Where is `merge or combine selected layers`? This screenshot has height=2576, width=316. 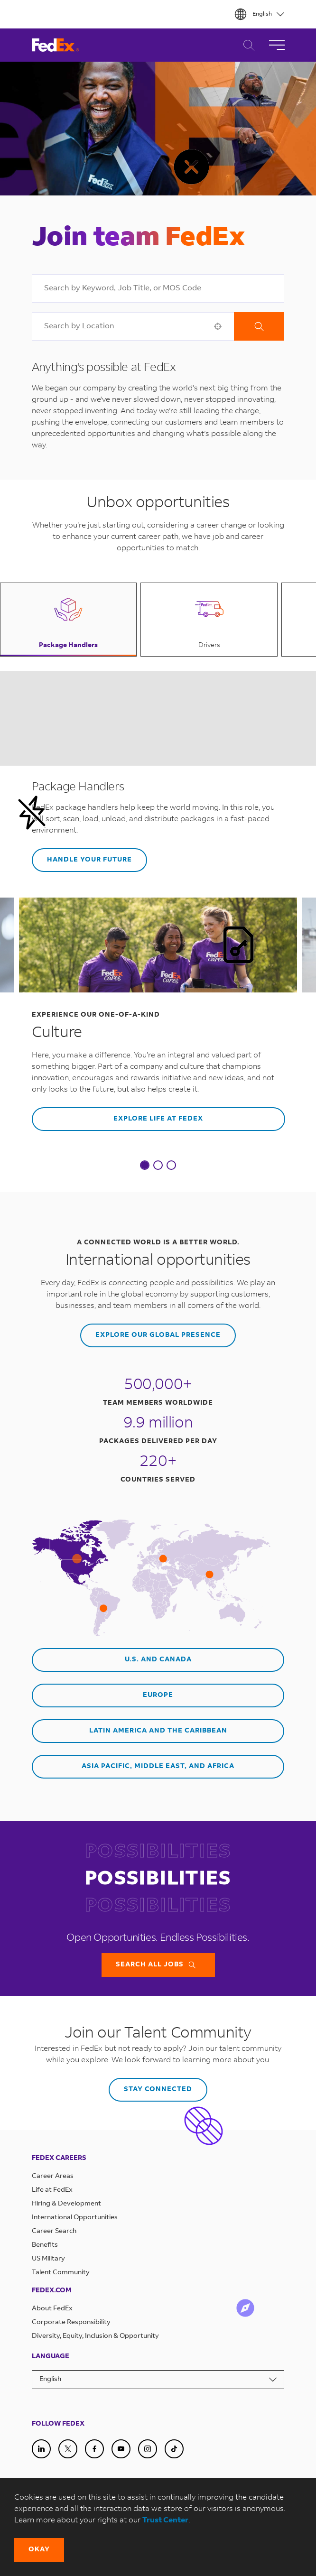
merge or combine selected layers is located at coordinates (204, 2126).